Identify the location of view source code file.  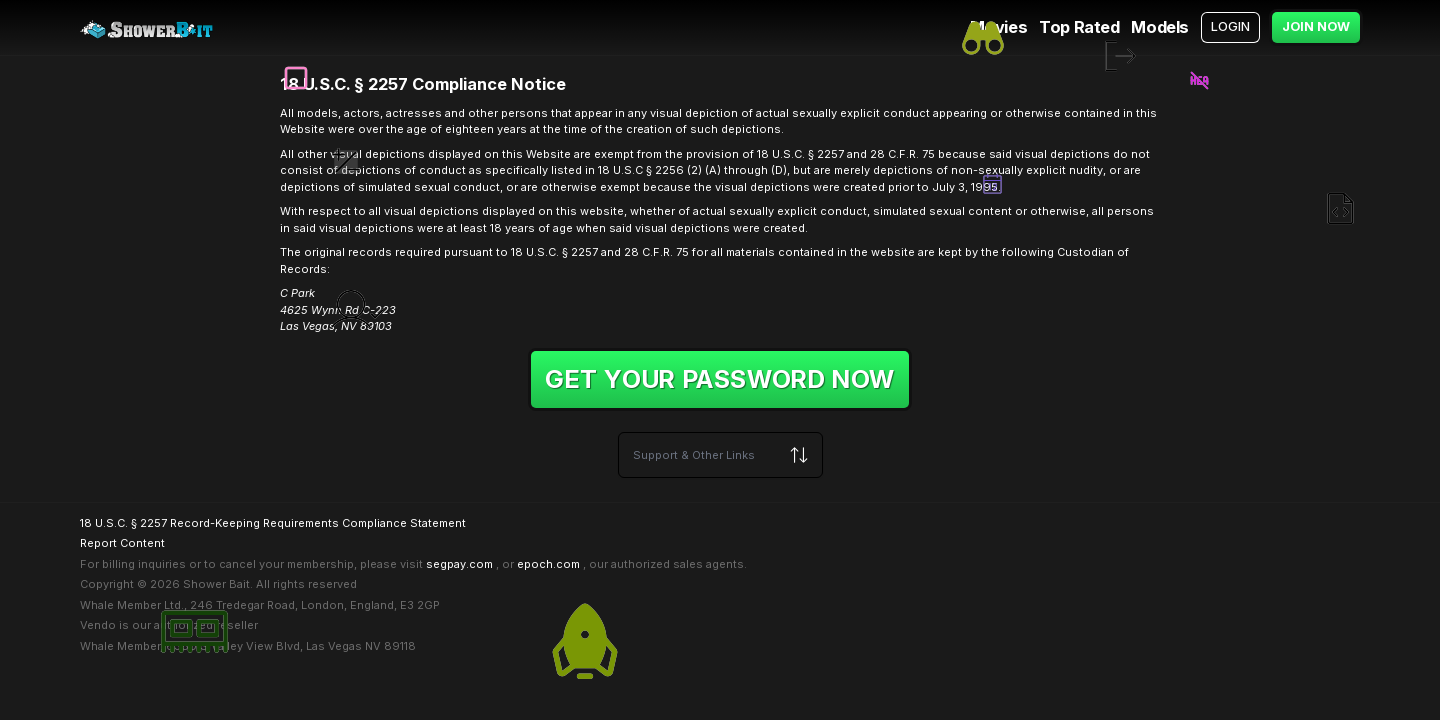
(1340, 208).